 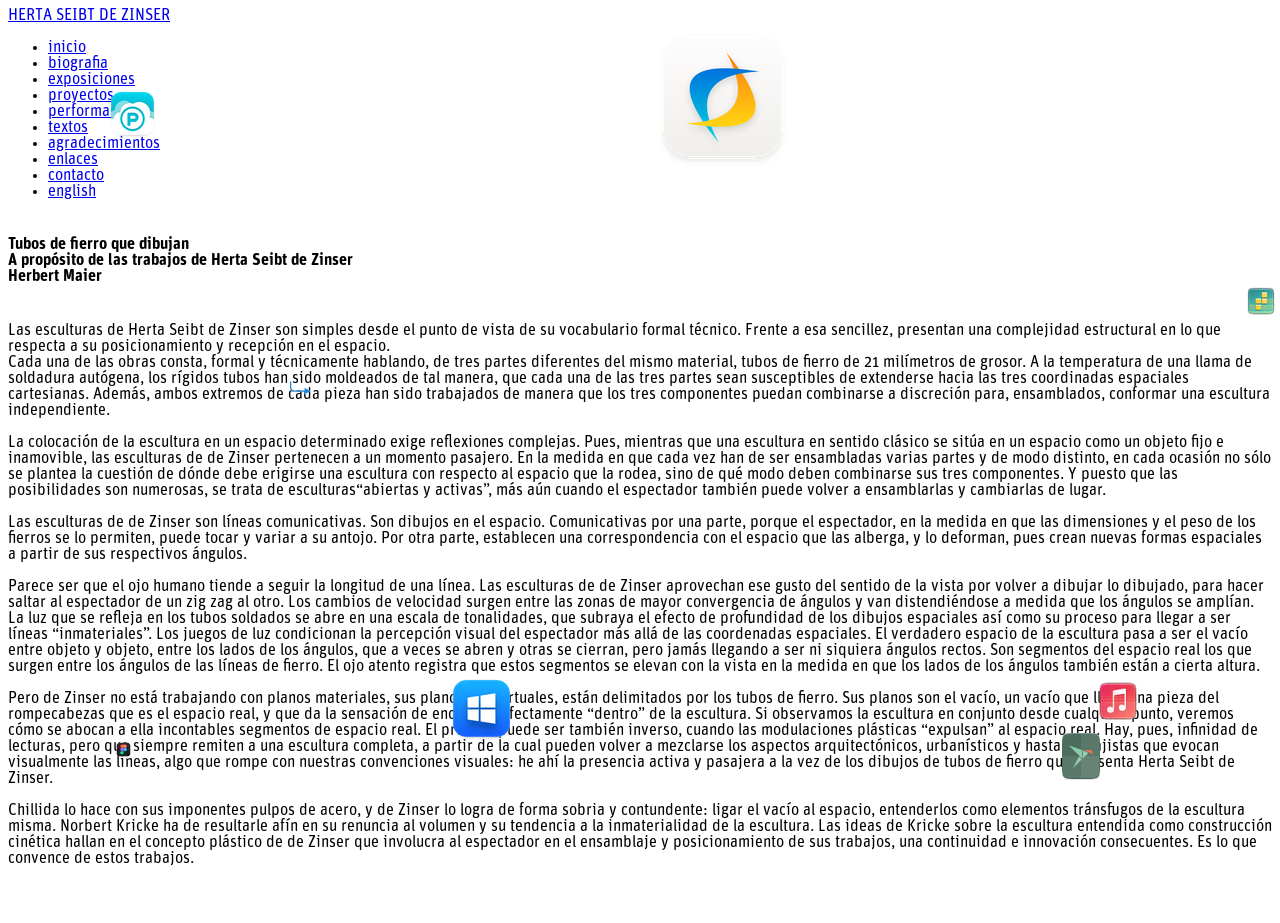 What do you see at coordinates (722, 97) in the screenshot?
I see `open CrossOver app to run Windows software` at bounding box center [722, 97].